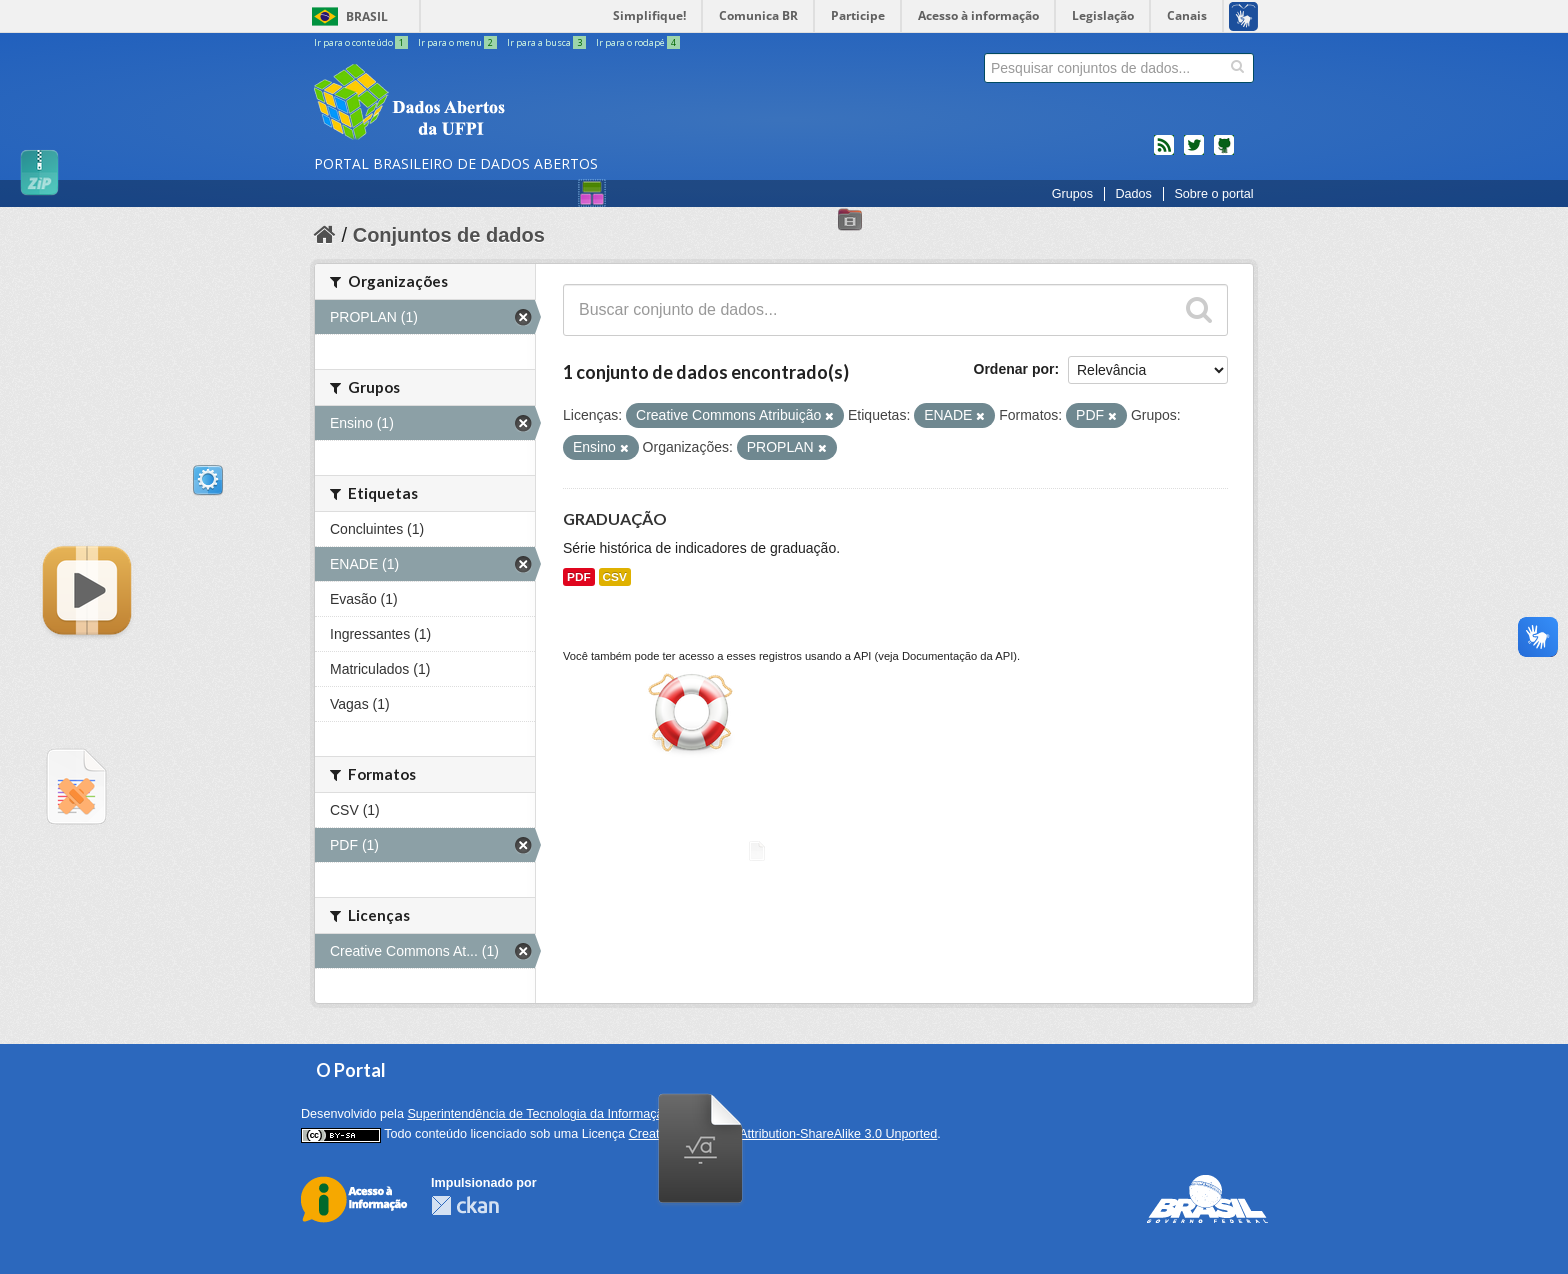 The width and height of the screenshot is (1568, 1274). I want to click on a patch or diff file for code changes, so click(76, 786).